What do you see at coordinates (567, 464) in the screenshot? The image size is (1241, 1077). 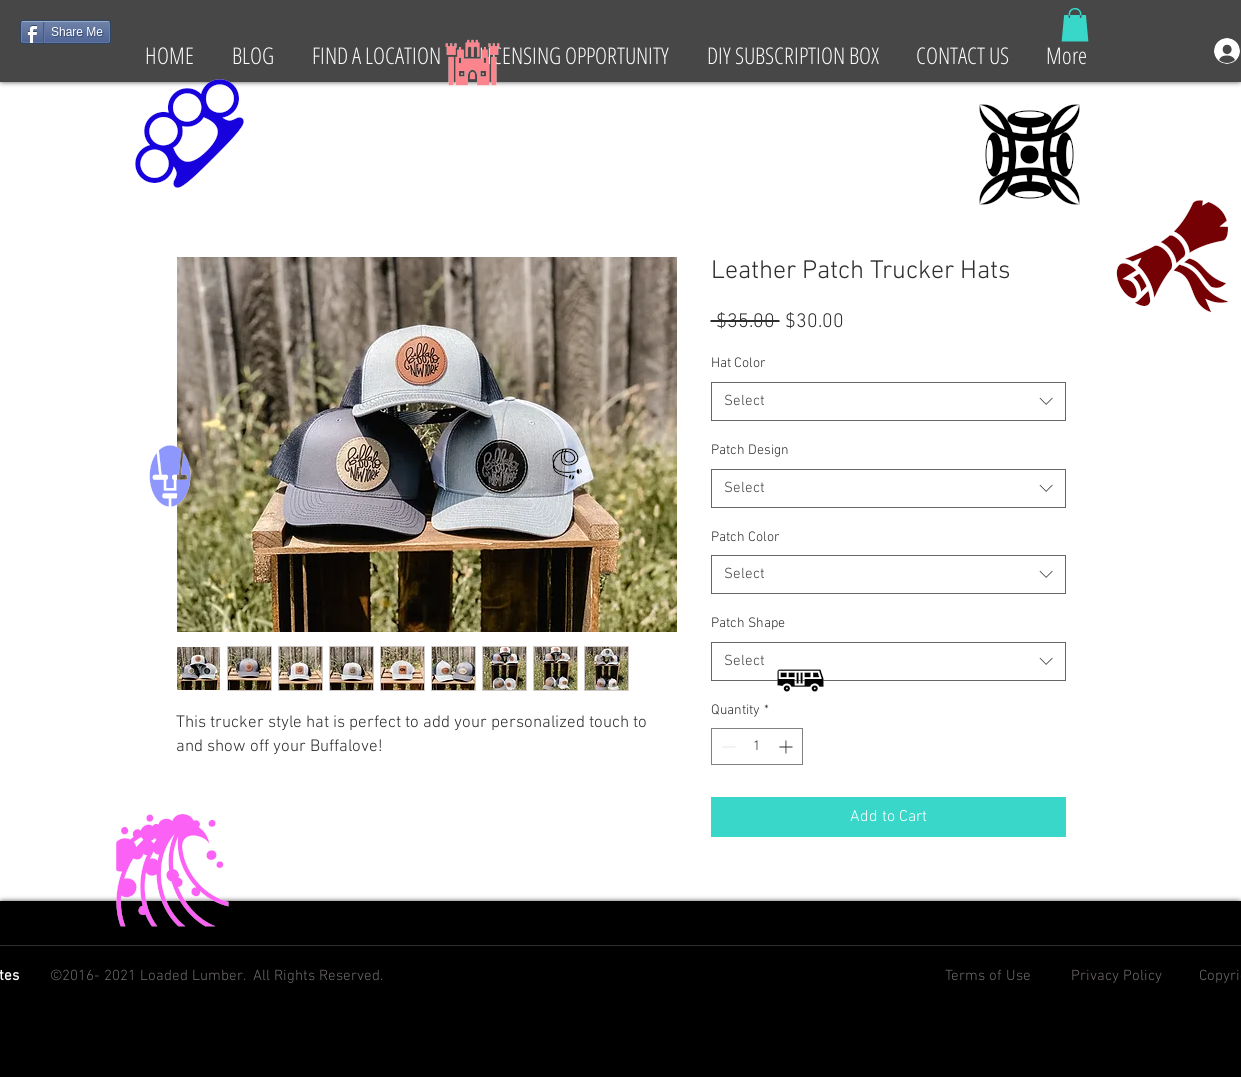 I see `hunting bolas weapon item in game inventory` at bounding box center [567, 464].